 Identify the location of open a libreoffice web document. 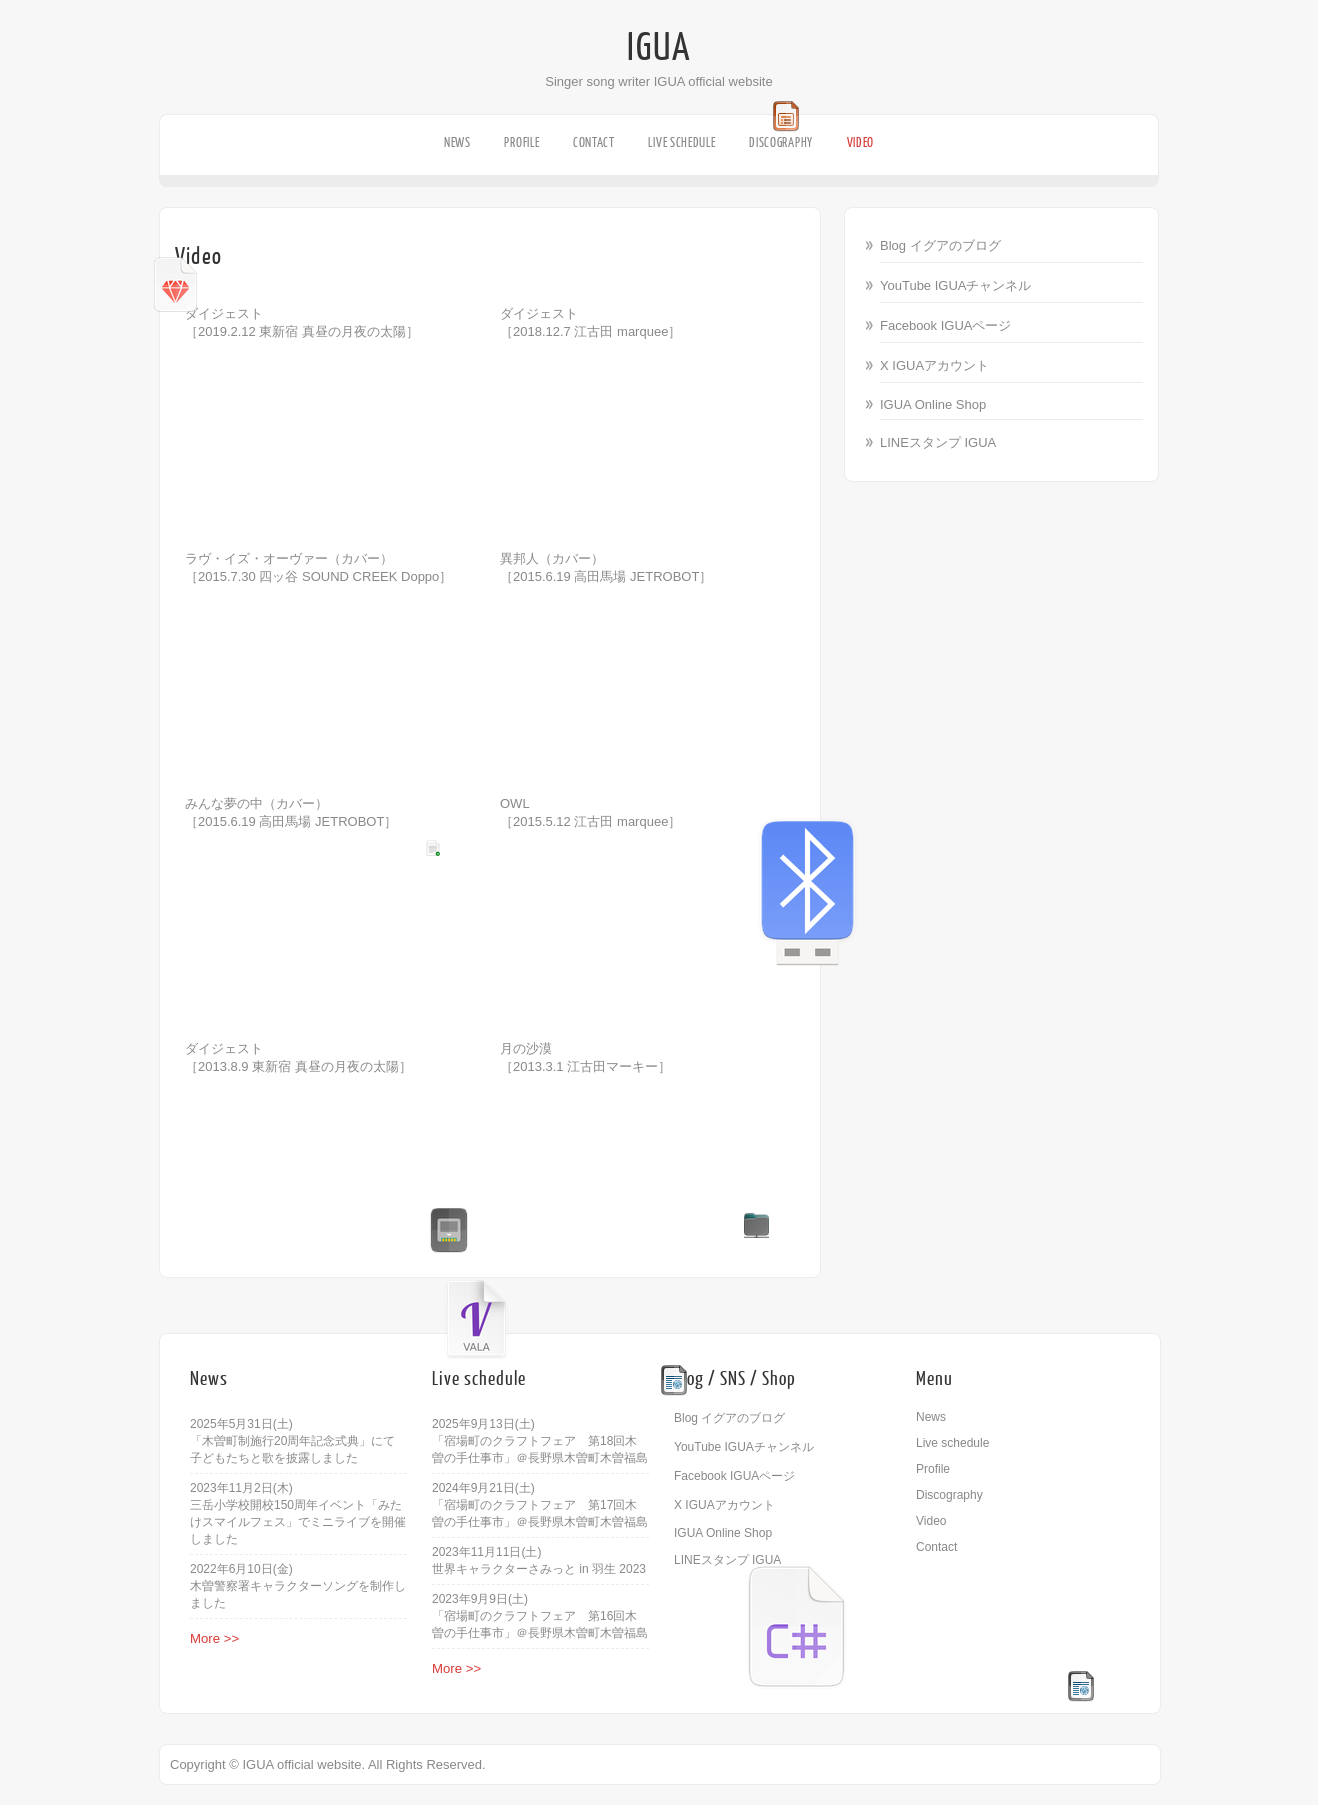
(1081, 1686).